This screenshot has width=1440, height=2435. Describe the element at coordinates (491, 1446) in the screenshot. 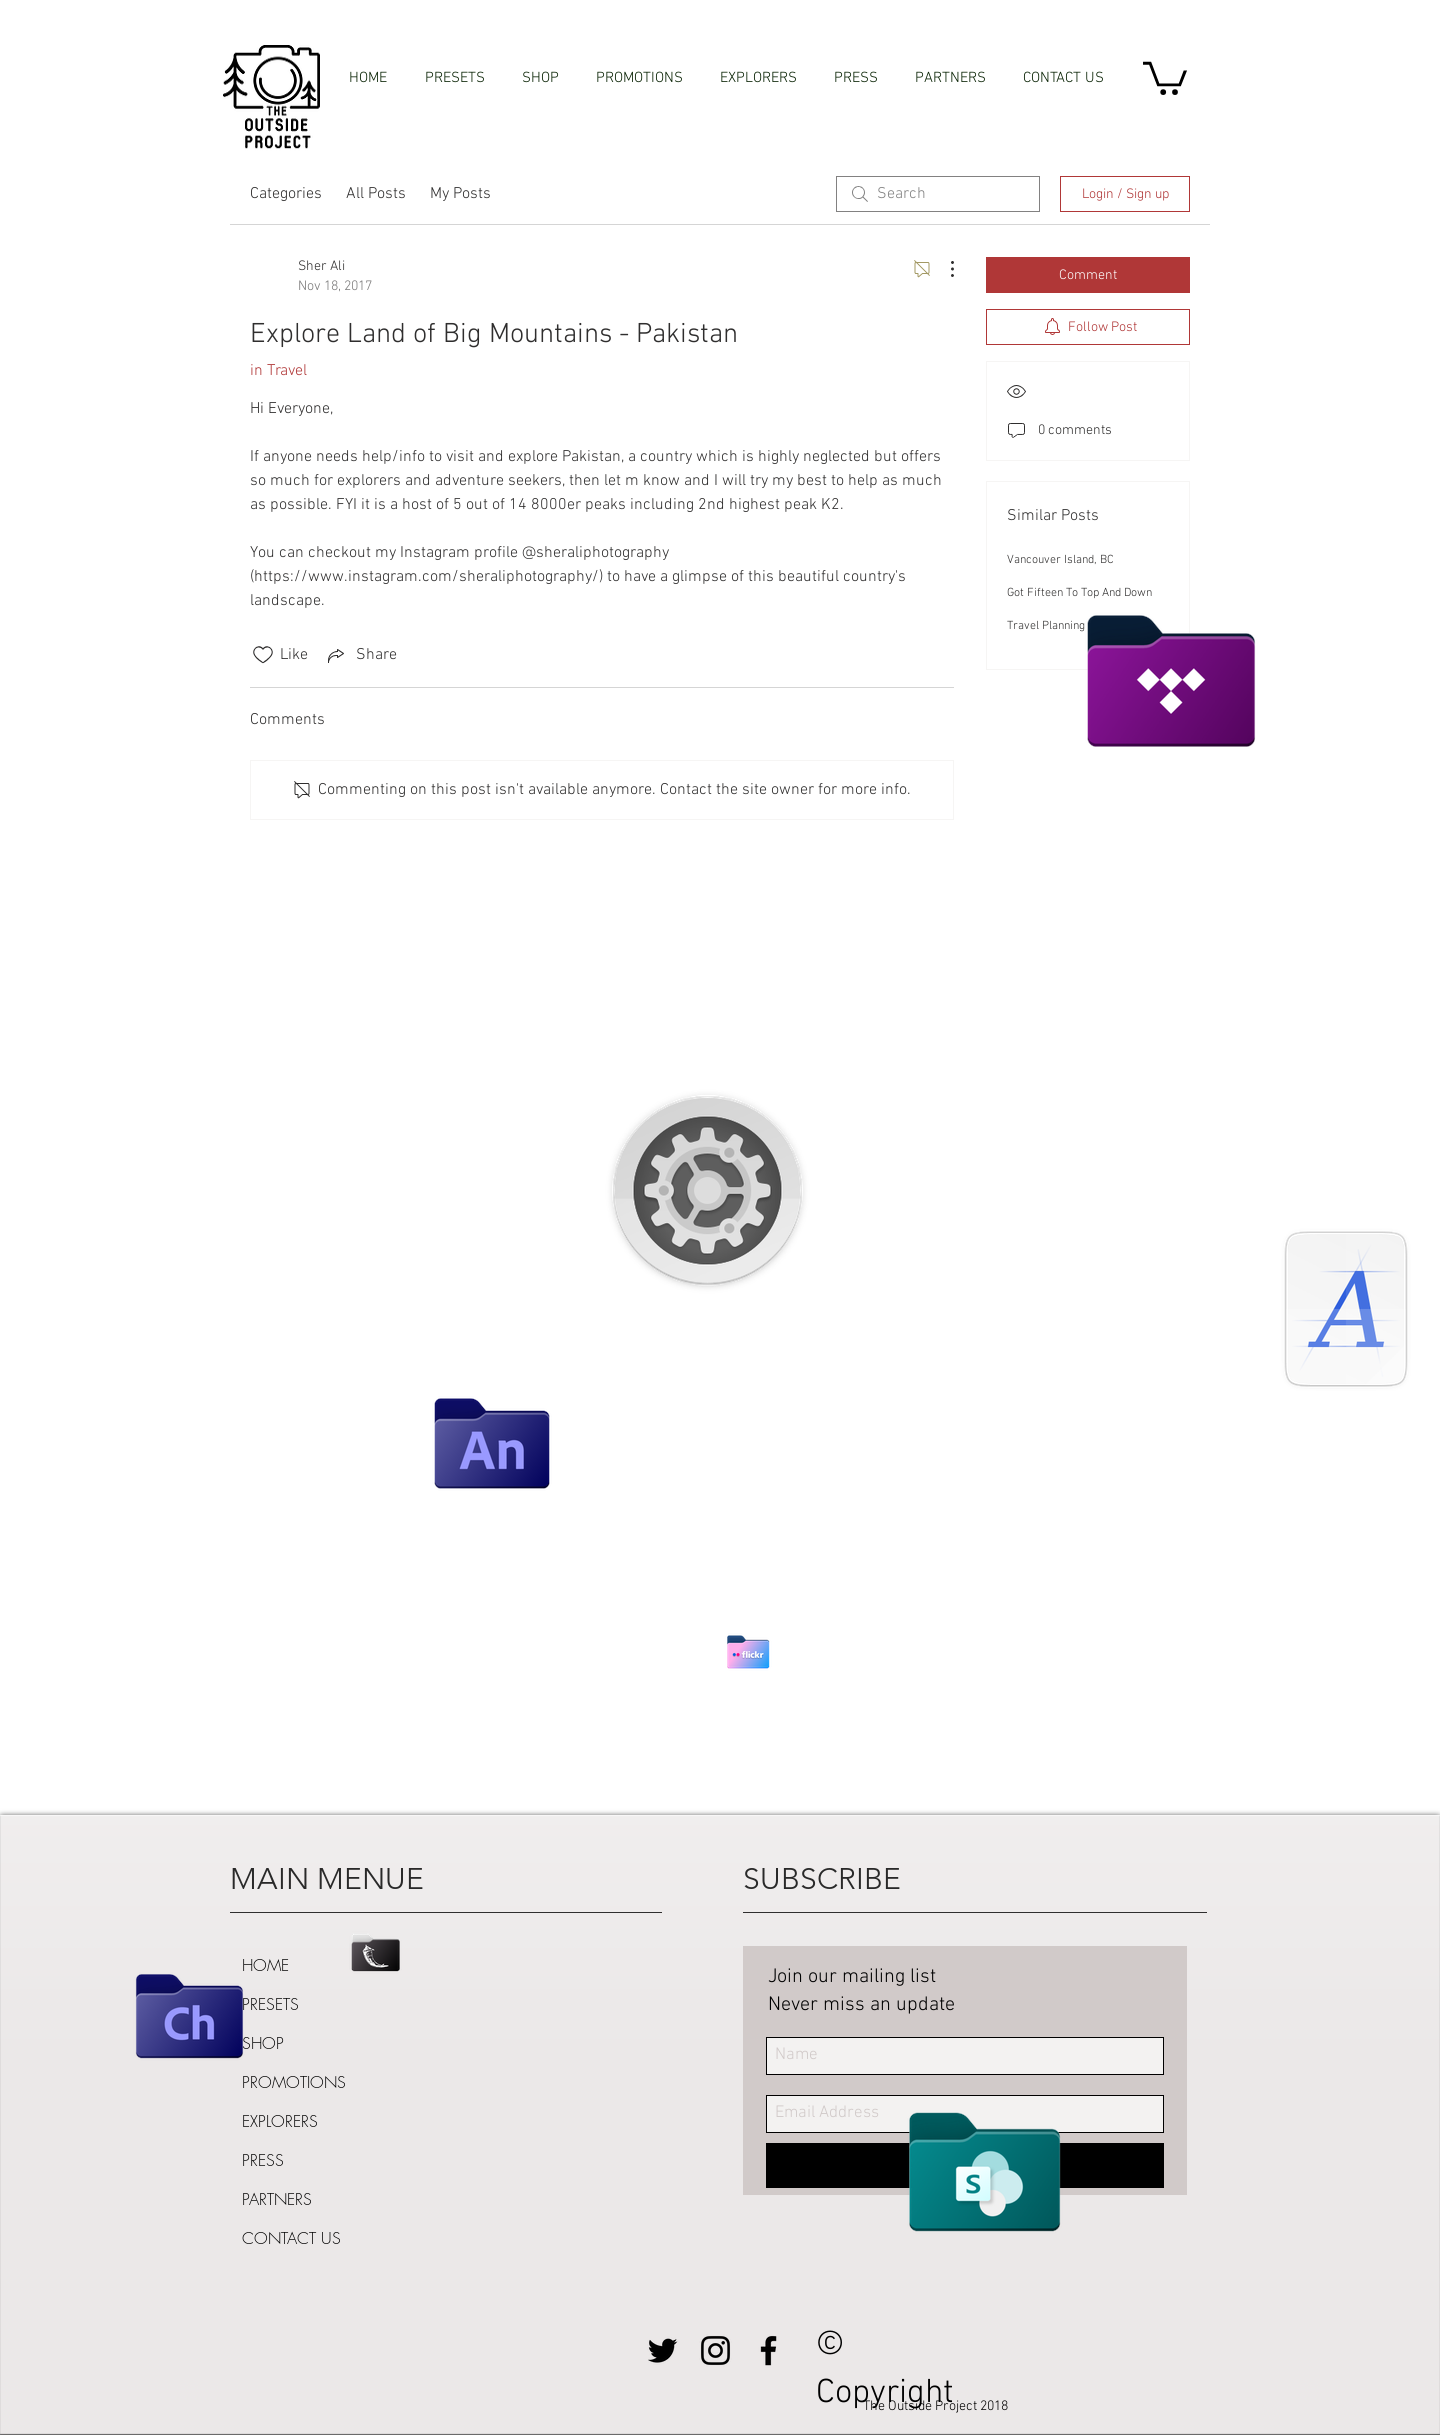

I see `open adobe animate project files folder` at that location.